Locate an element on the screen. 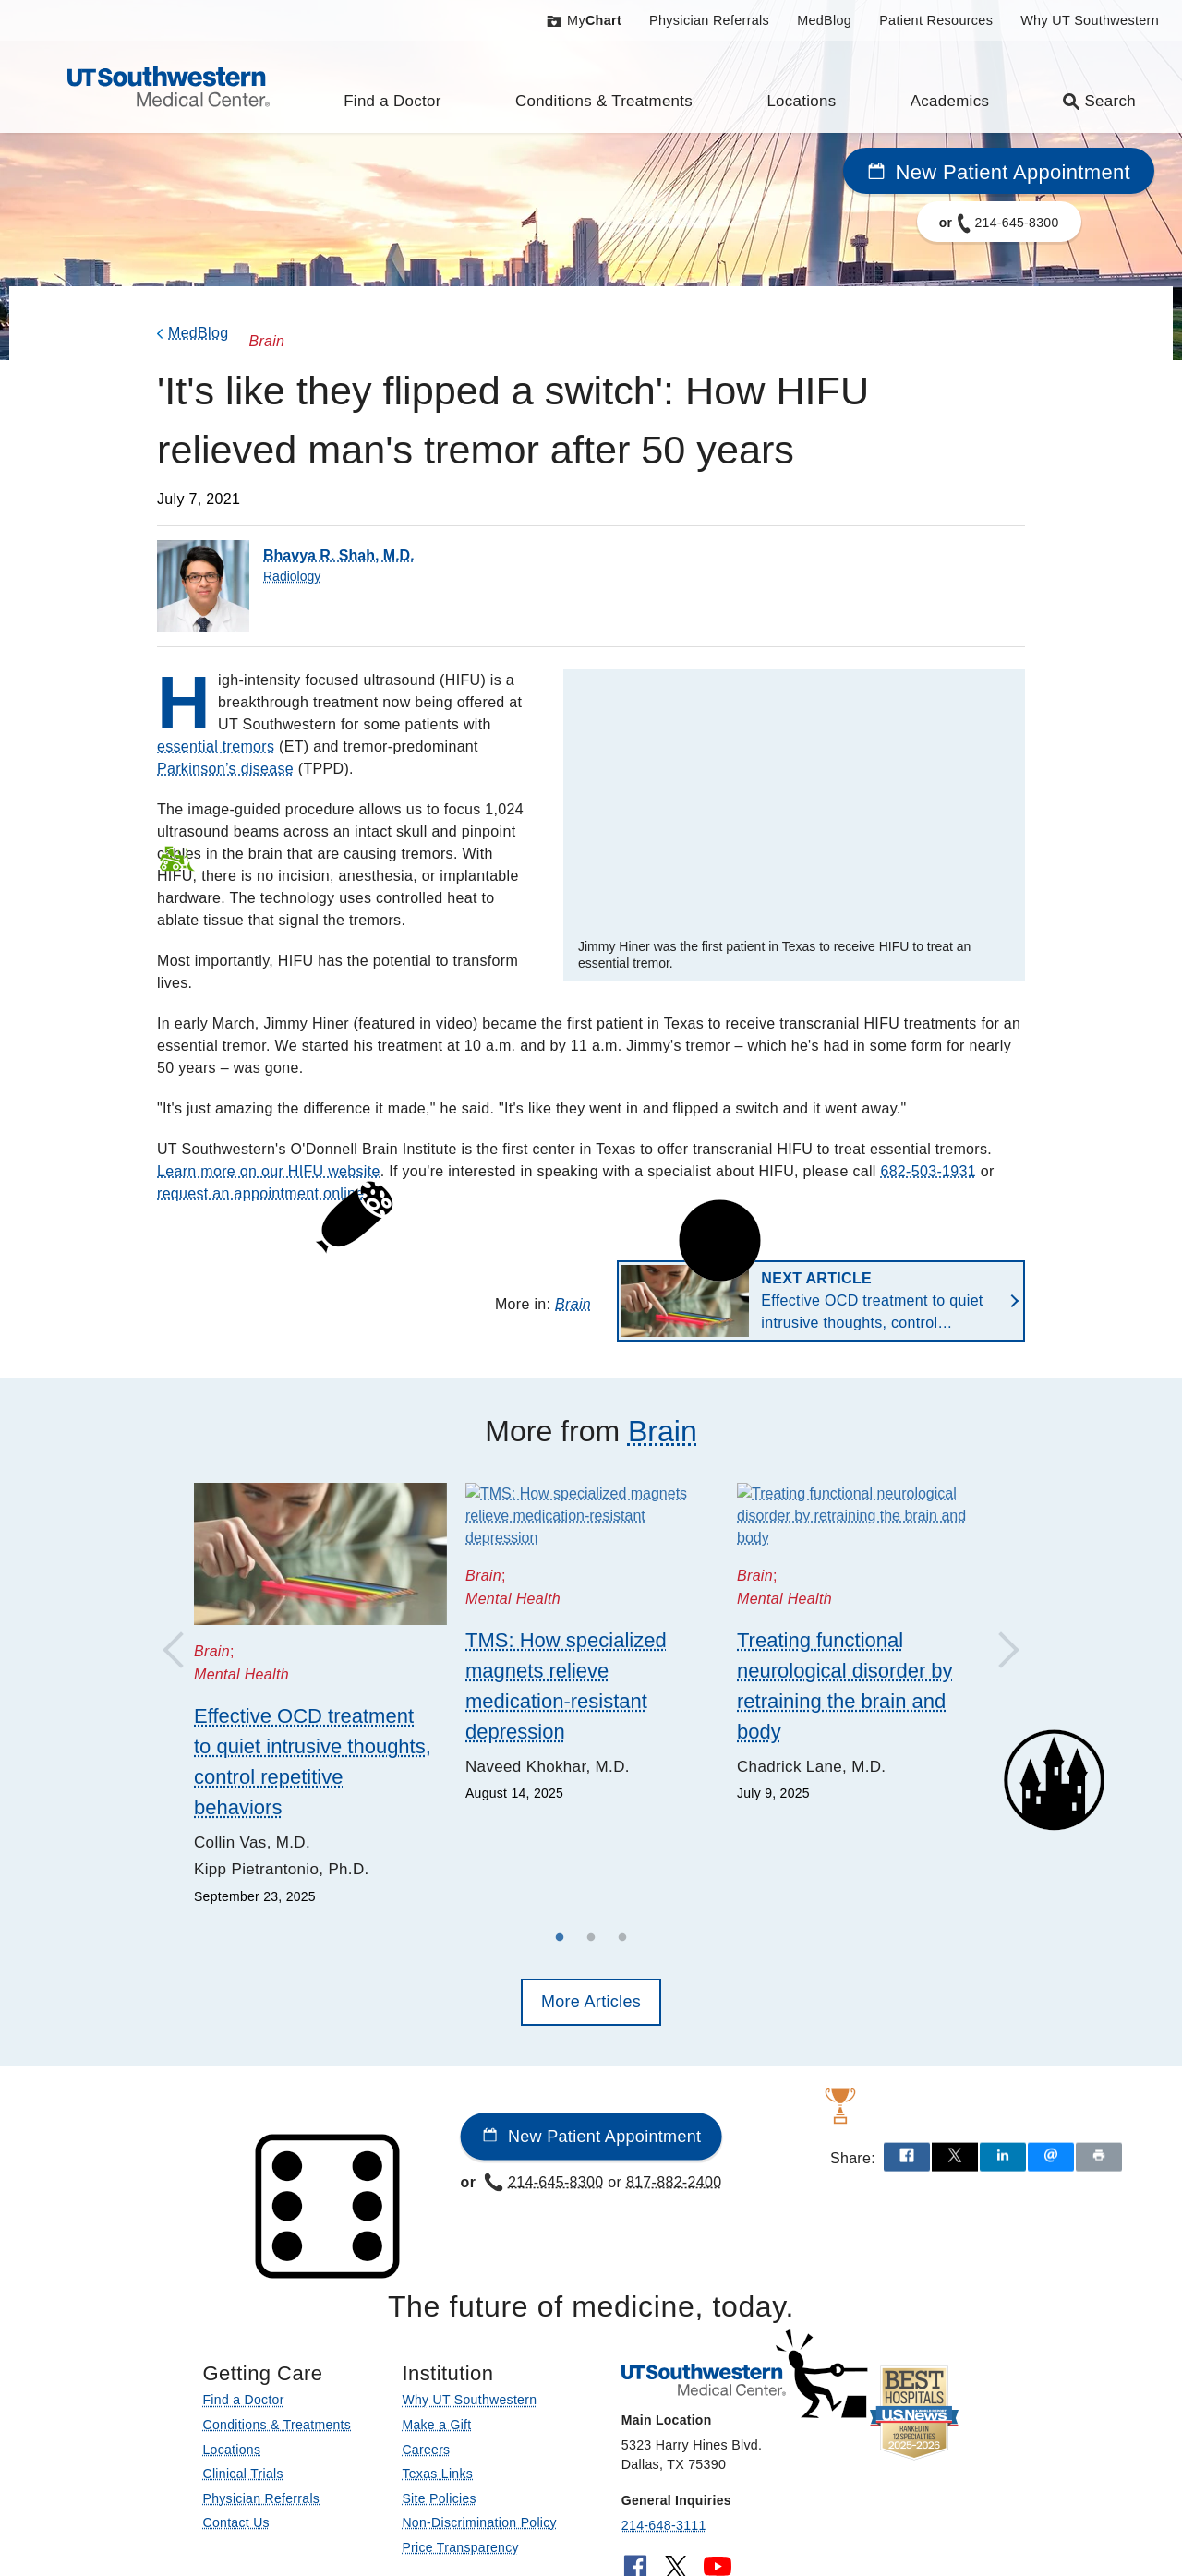 The width and height of the screenshot is (1182, 2576). unselected or inactive status indicator is located at coordinates (719, 1240).